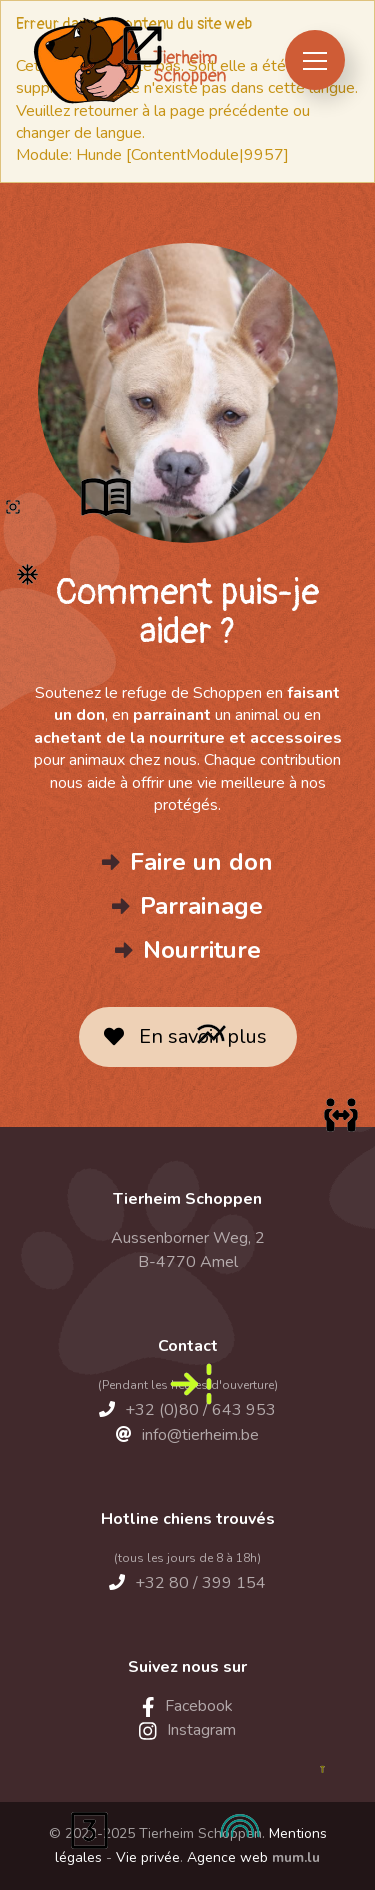  I want to click on text formatting option for title case, so click(322, 1769).